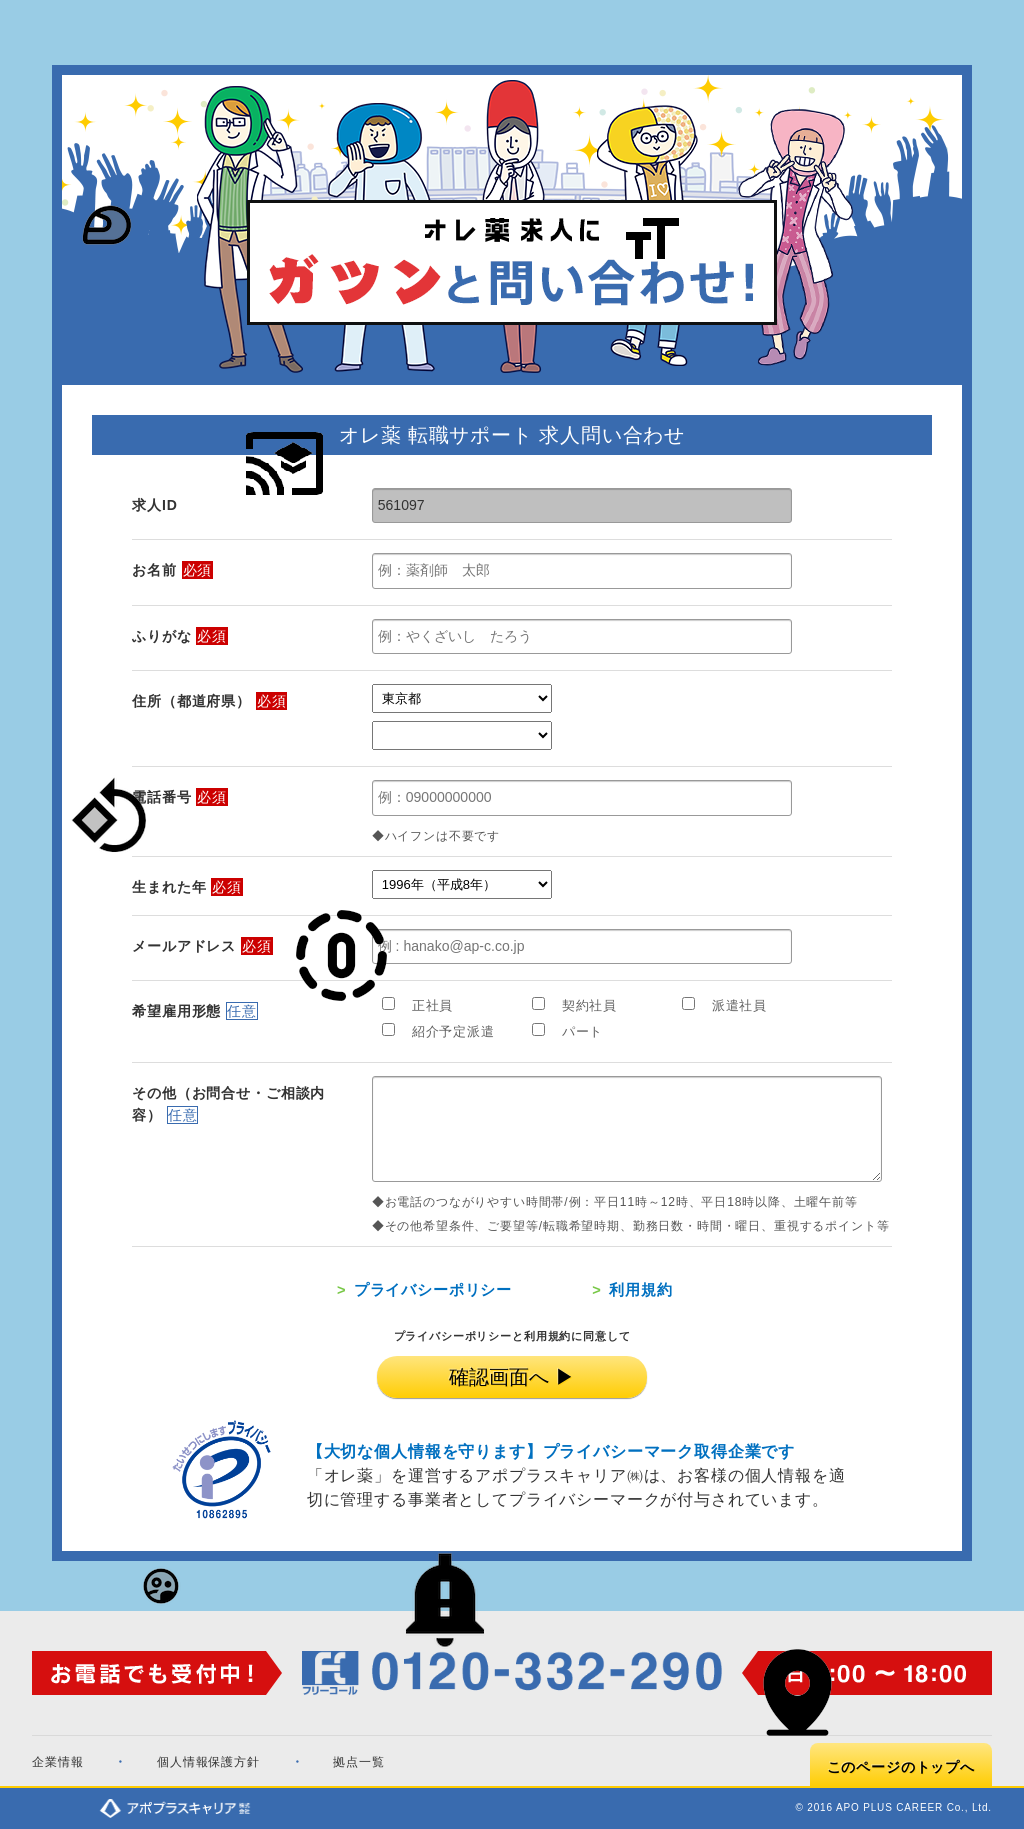  Describe the element at coordinates (445, 1599) in the screenshot. I see `important notification requiring attention` at that location.